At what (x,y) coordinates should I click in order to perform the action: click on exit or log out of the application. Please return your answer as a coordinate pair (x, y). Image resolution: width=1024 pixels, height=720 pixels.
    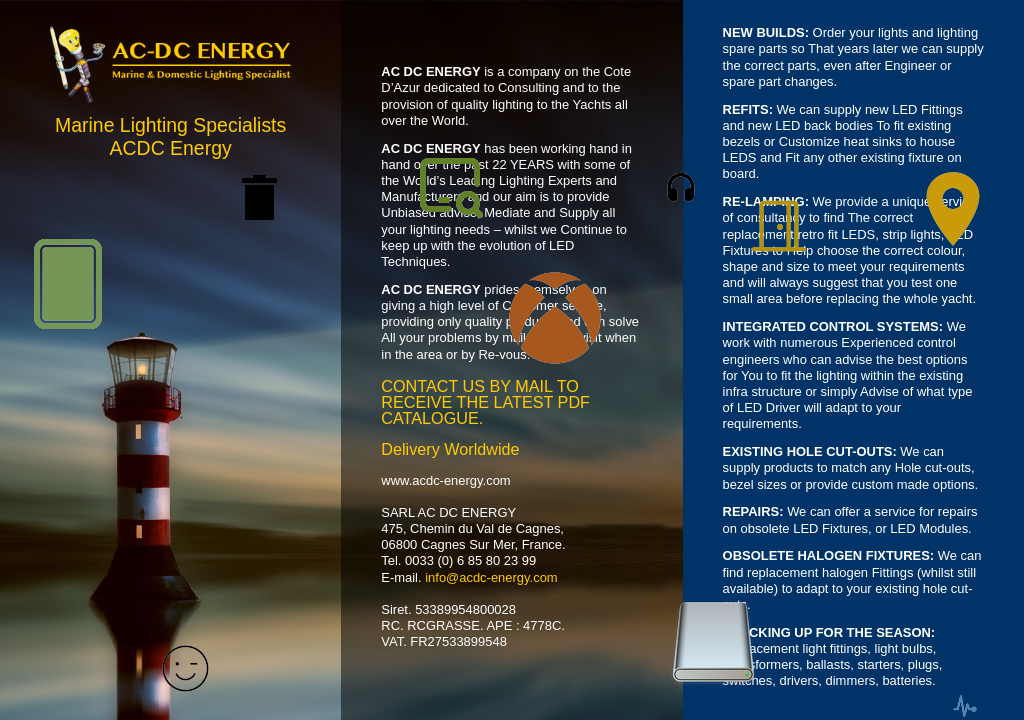
    Looking at the image, I should click on (779, 226).